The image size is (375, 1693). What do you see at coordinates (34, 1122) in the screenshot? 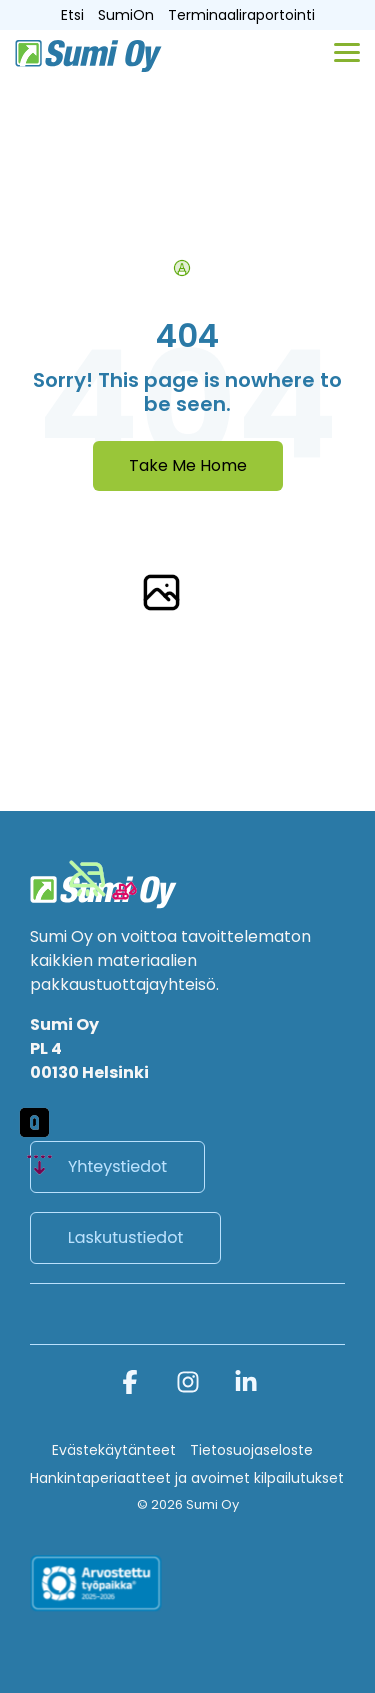
I see `represents the letter Q in a keyboard or text input` at bounding box center [34, 1122].